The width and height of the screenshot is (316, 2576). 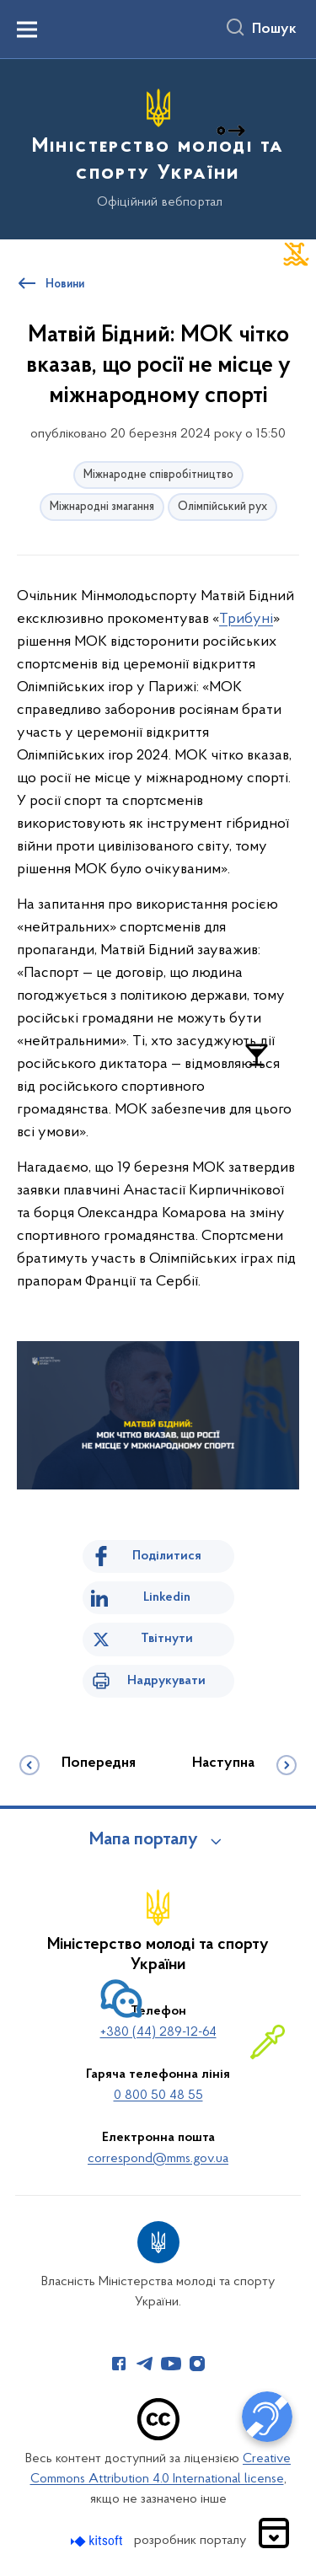 I want to click on expand the navigation bar, so click(x=274, y=2533).